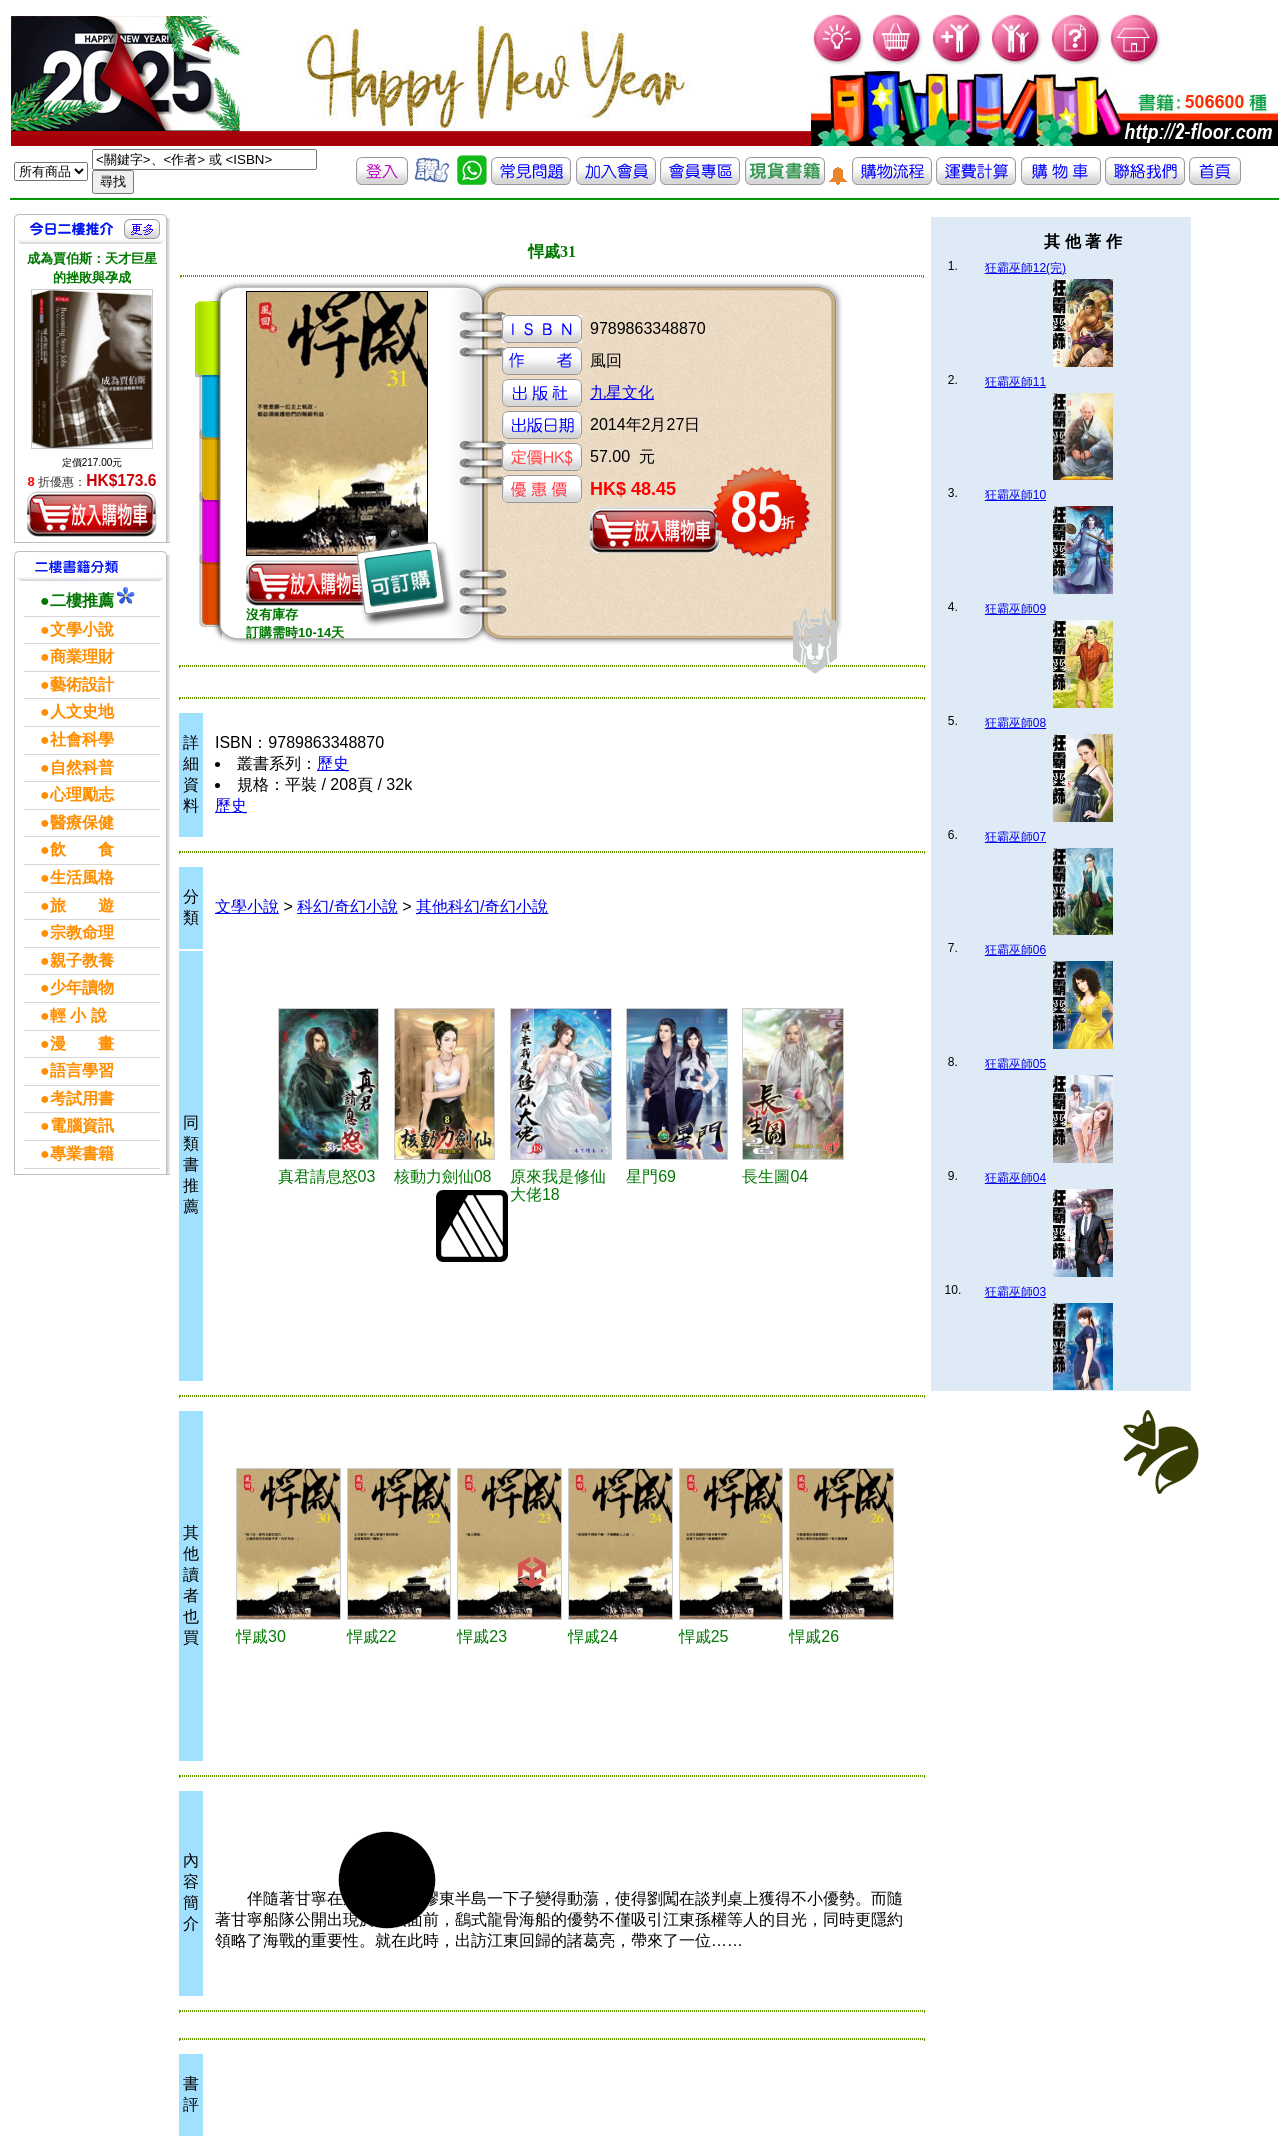  I want to click on open the Kitsu anime tracking app, so click(1161, 1452).